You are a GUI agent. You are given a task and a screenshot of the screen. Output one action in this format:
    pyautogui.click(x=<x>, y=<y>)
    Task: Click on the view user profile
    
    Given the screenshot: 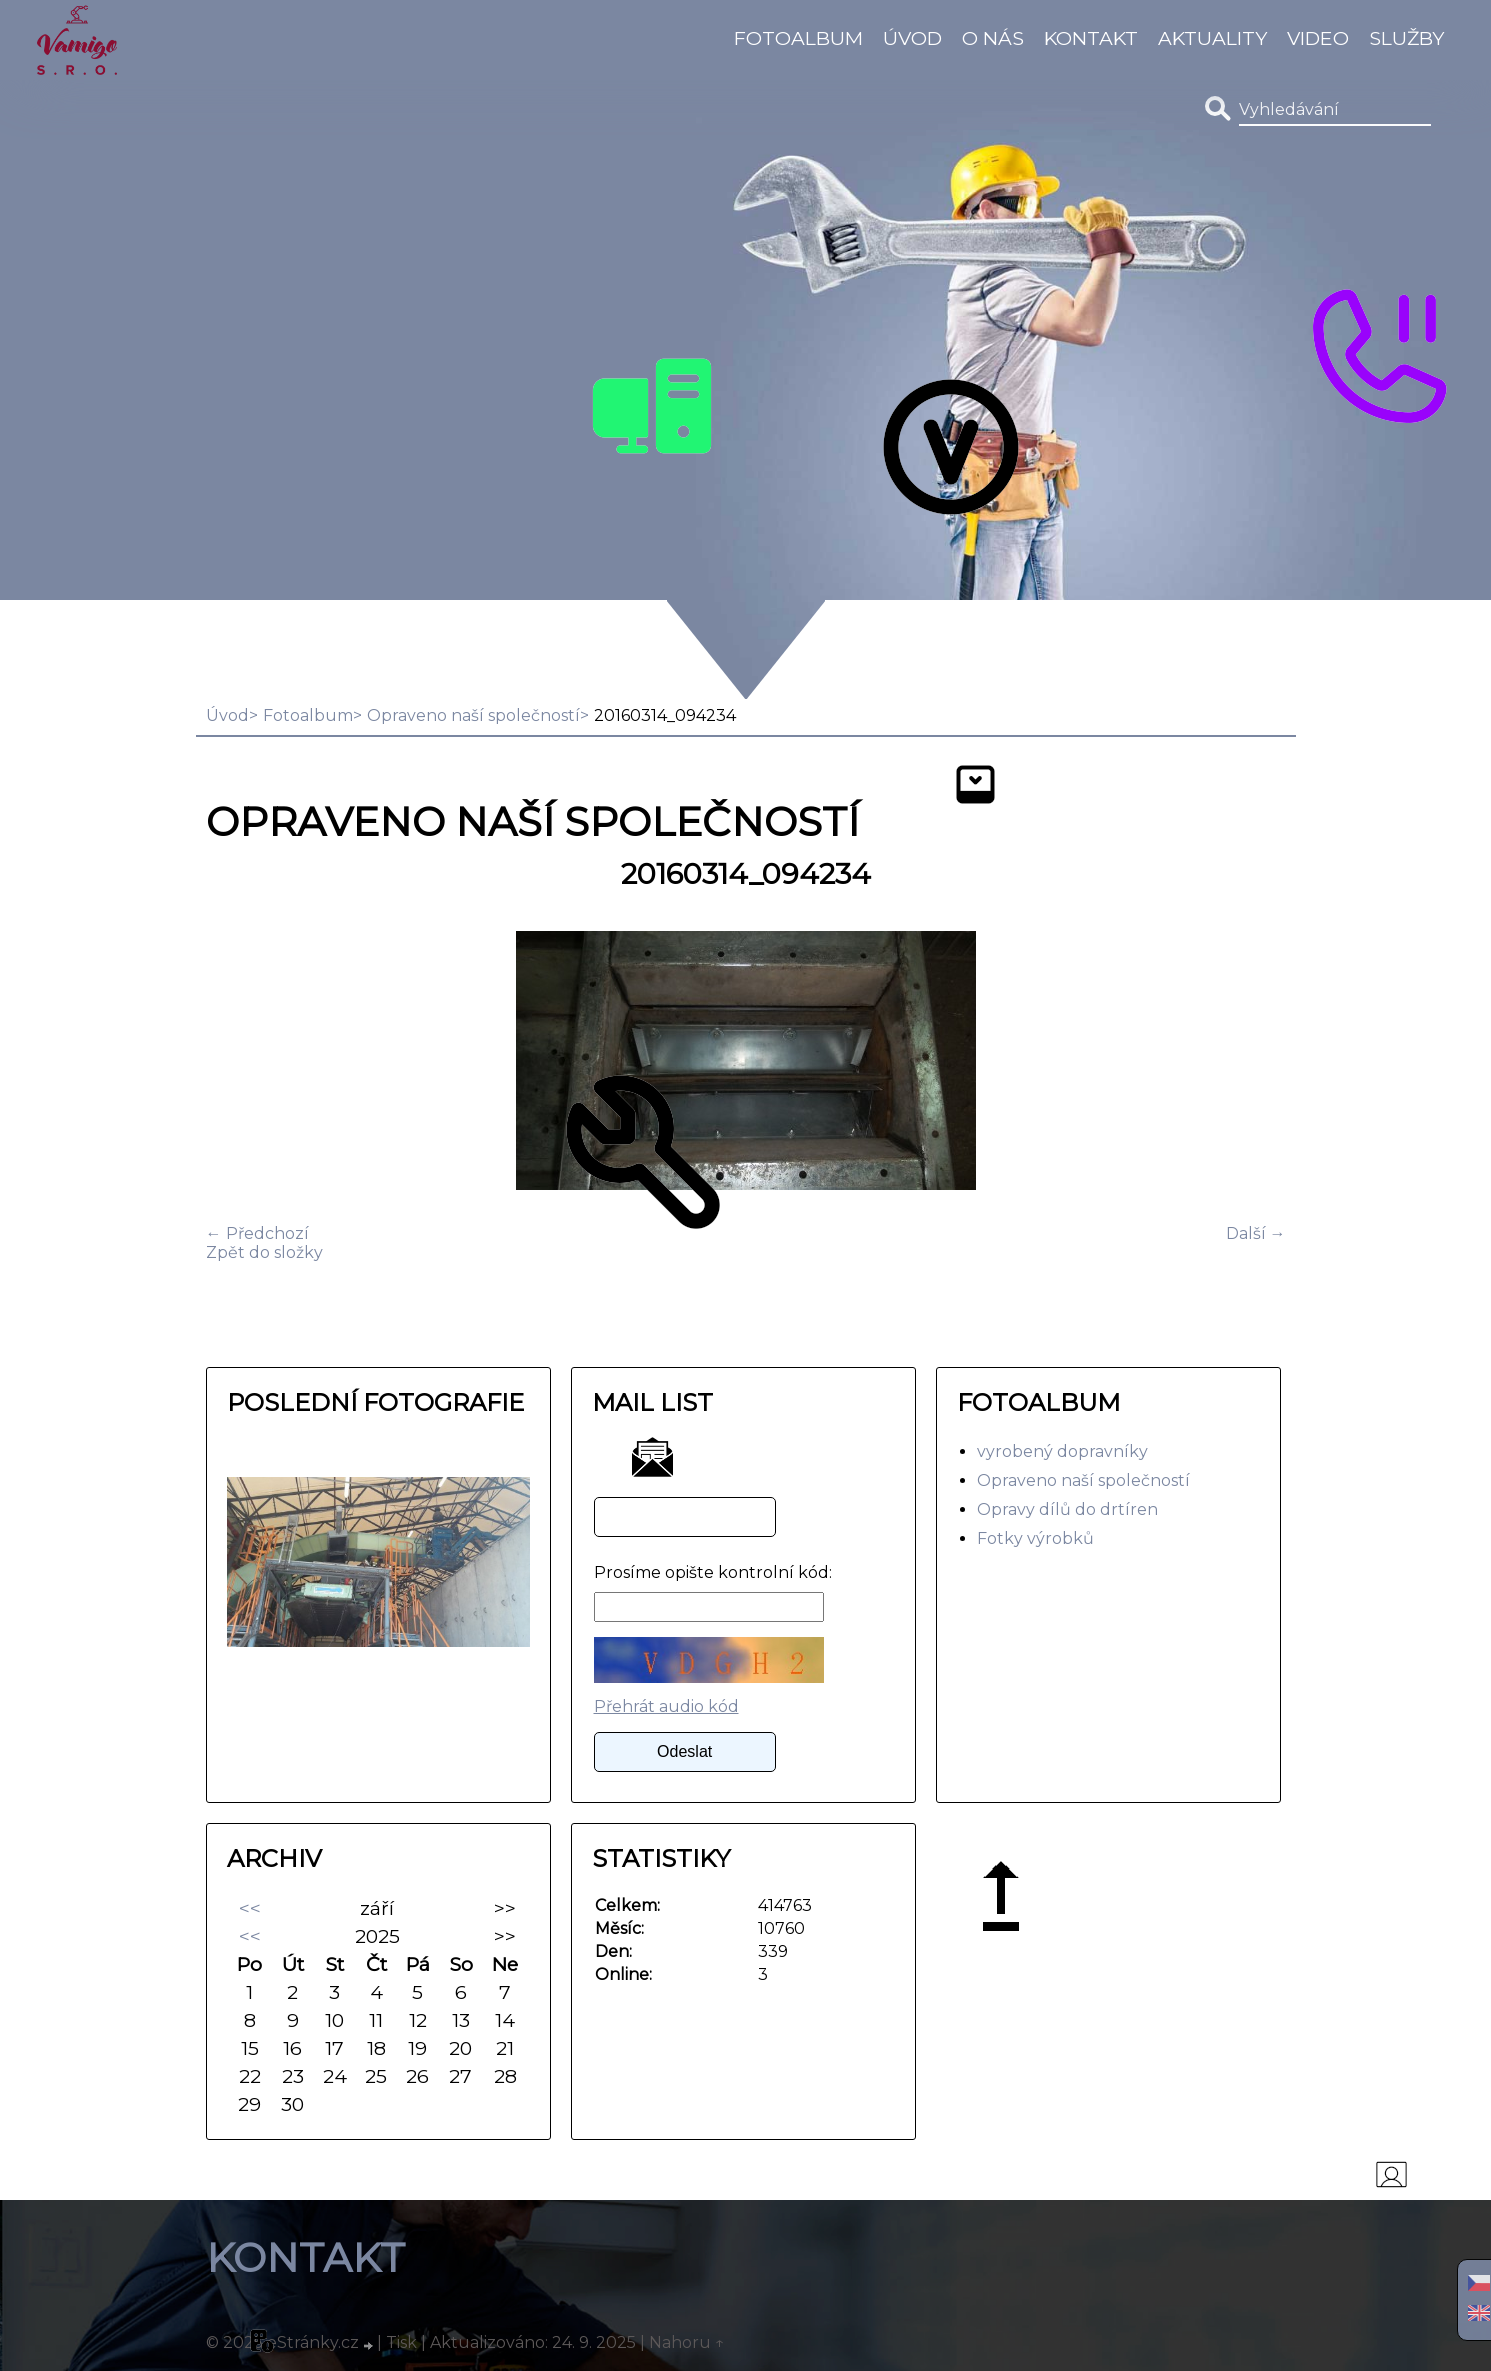 What is the action you would take?
    pyautogui.click(x=1391, y=2174)
    